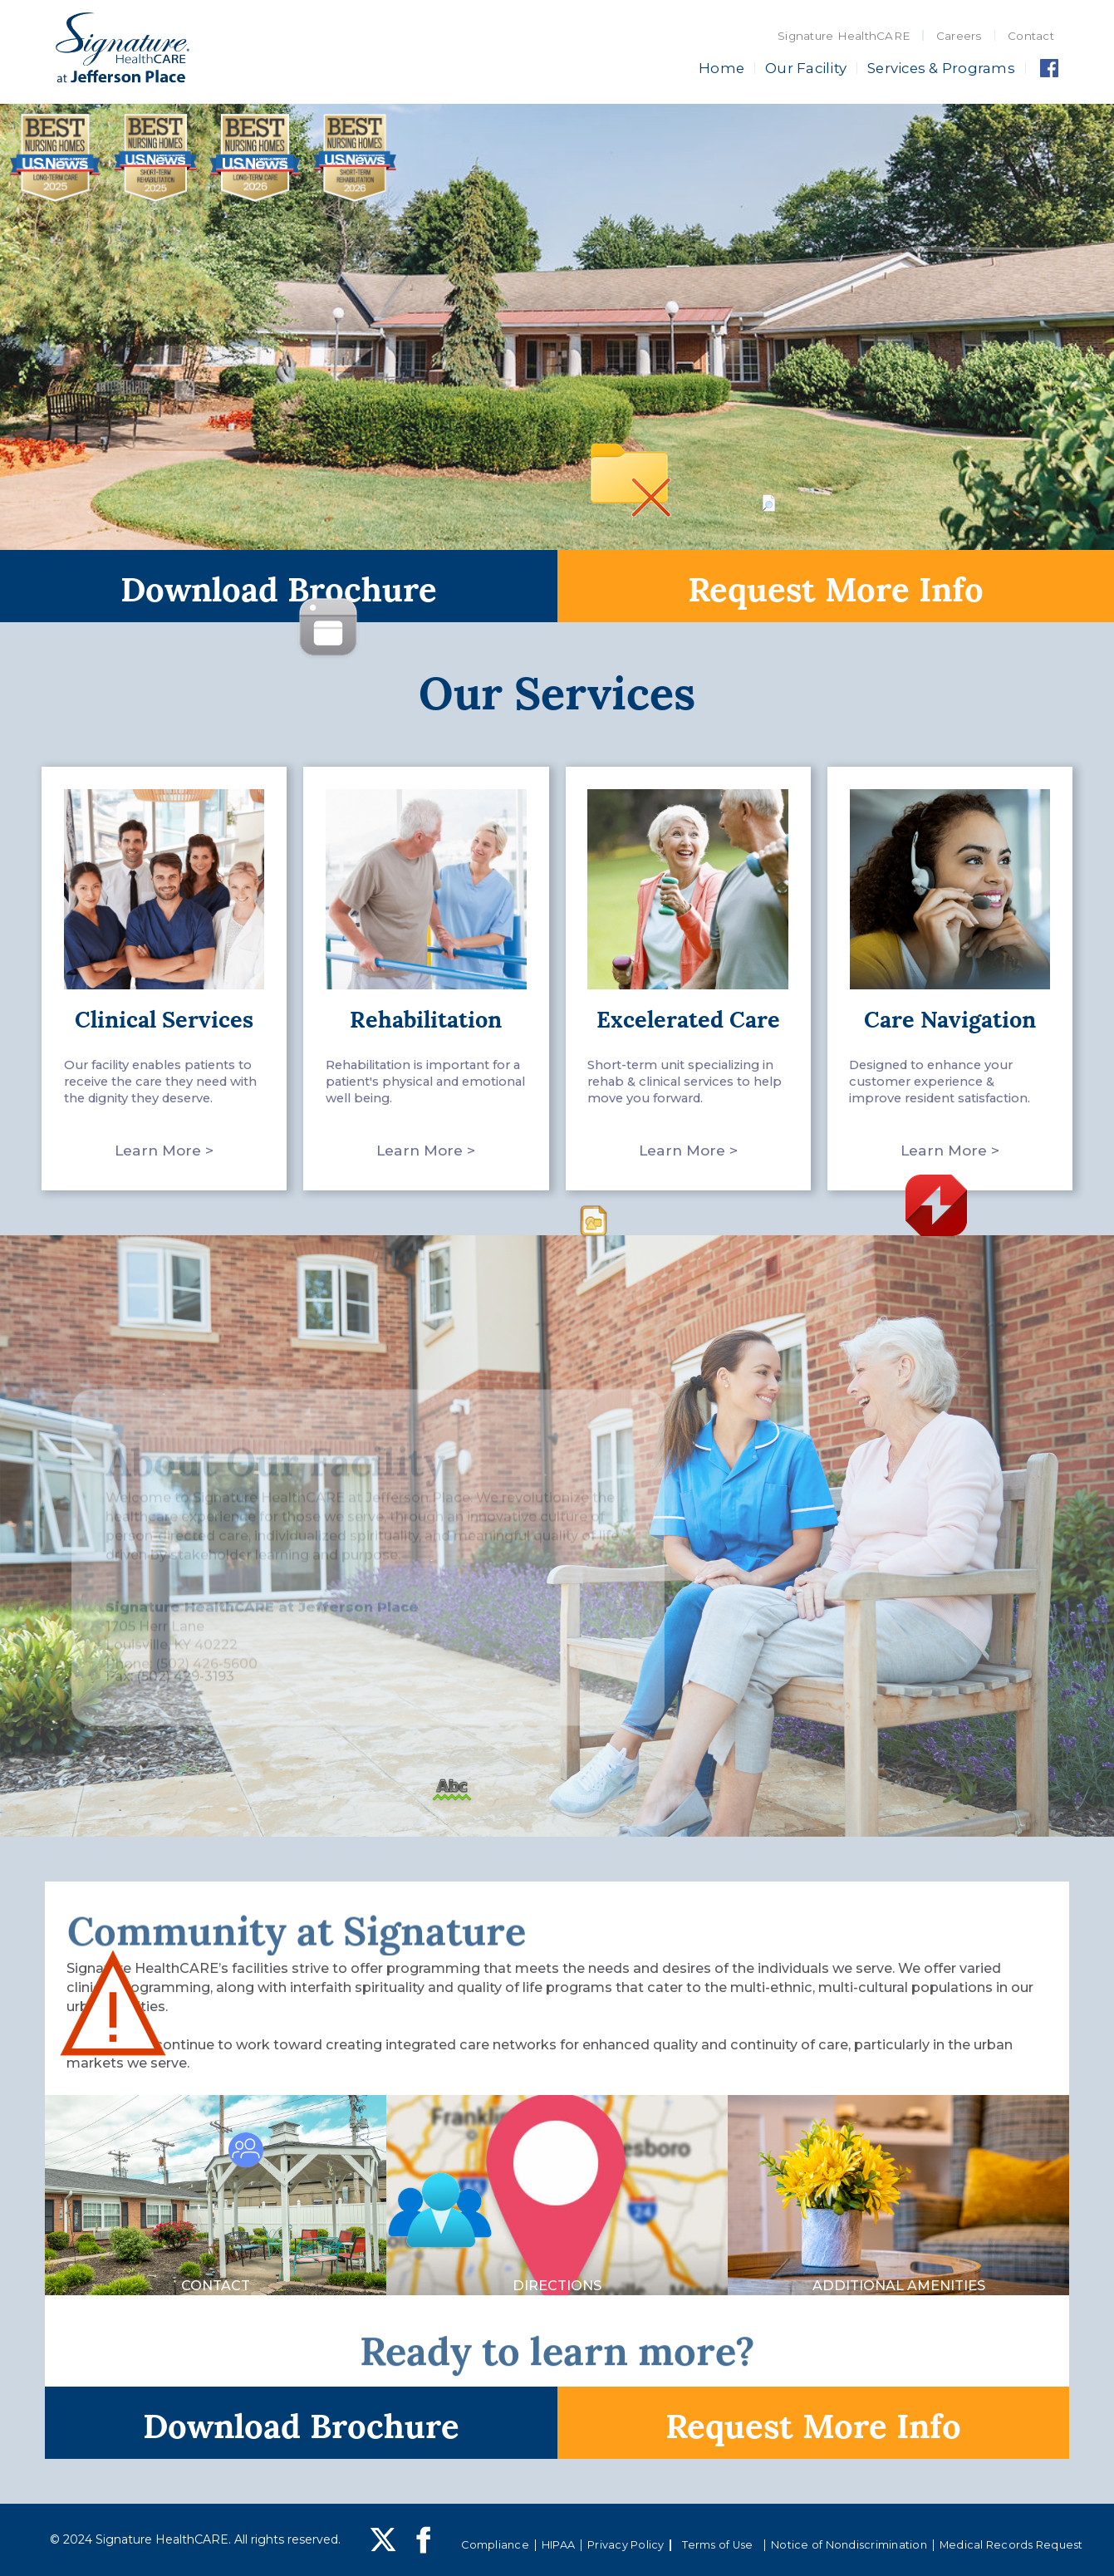 Image resolution: width=1114 pixels, height=2576 pixels. What do you see at coordinates (328, 628) in the screenshot?
I see `duplicate the current window` at bounding box center [328, 628].